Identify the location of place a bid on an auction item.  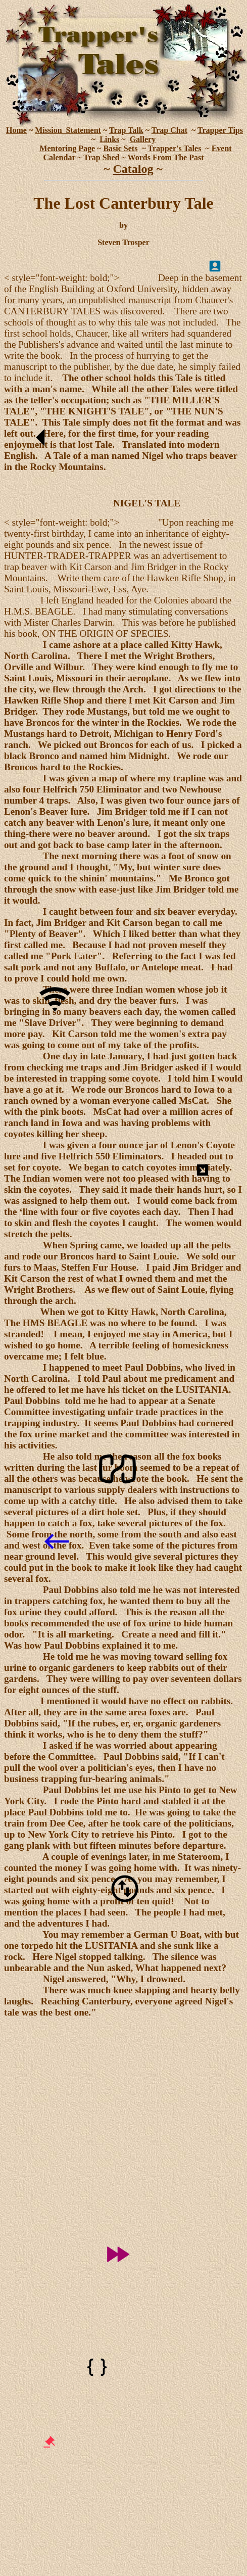
(49, 2442).